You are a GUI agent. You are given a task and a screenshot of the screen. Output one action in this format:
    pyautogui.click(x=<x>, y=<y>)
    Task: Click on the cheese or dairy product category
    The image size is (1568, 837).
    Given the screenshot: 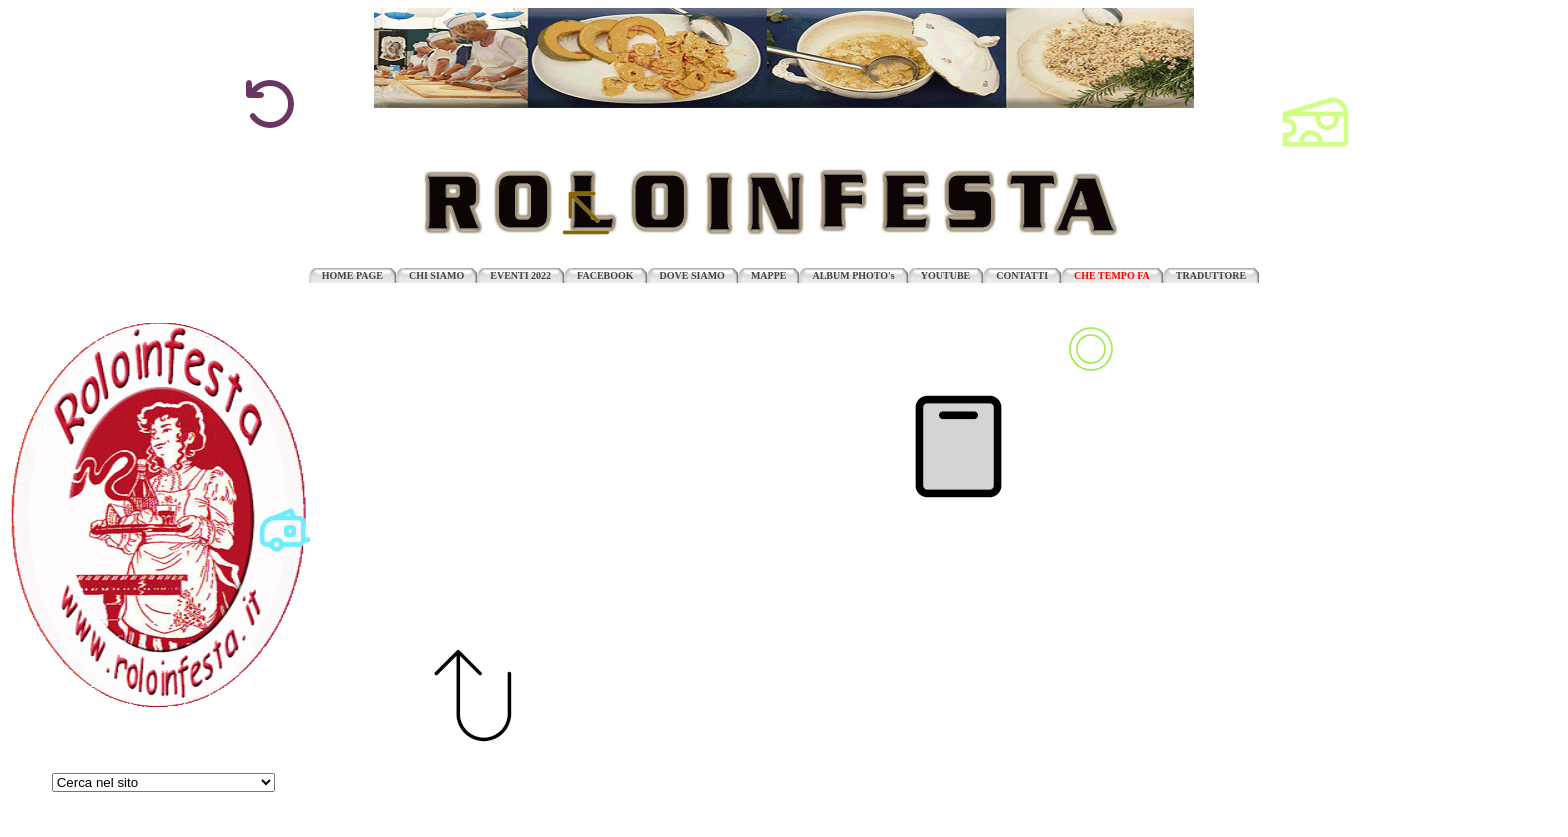 What is the action you would take?
    pyautogui.click(x=1315, y=125)
    